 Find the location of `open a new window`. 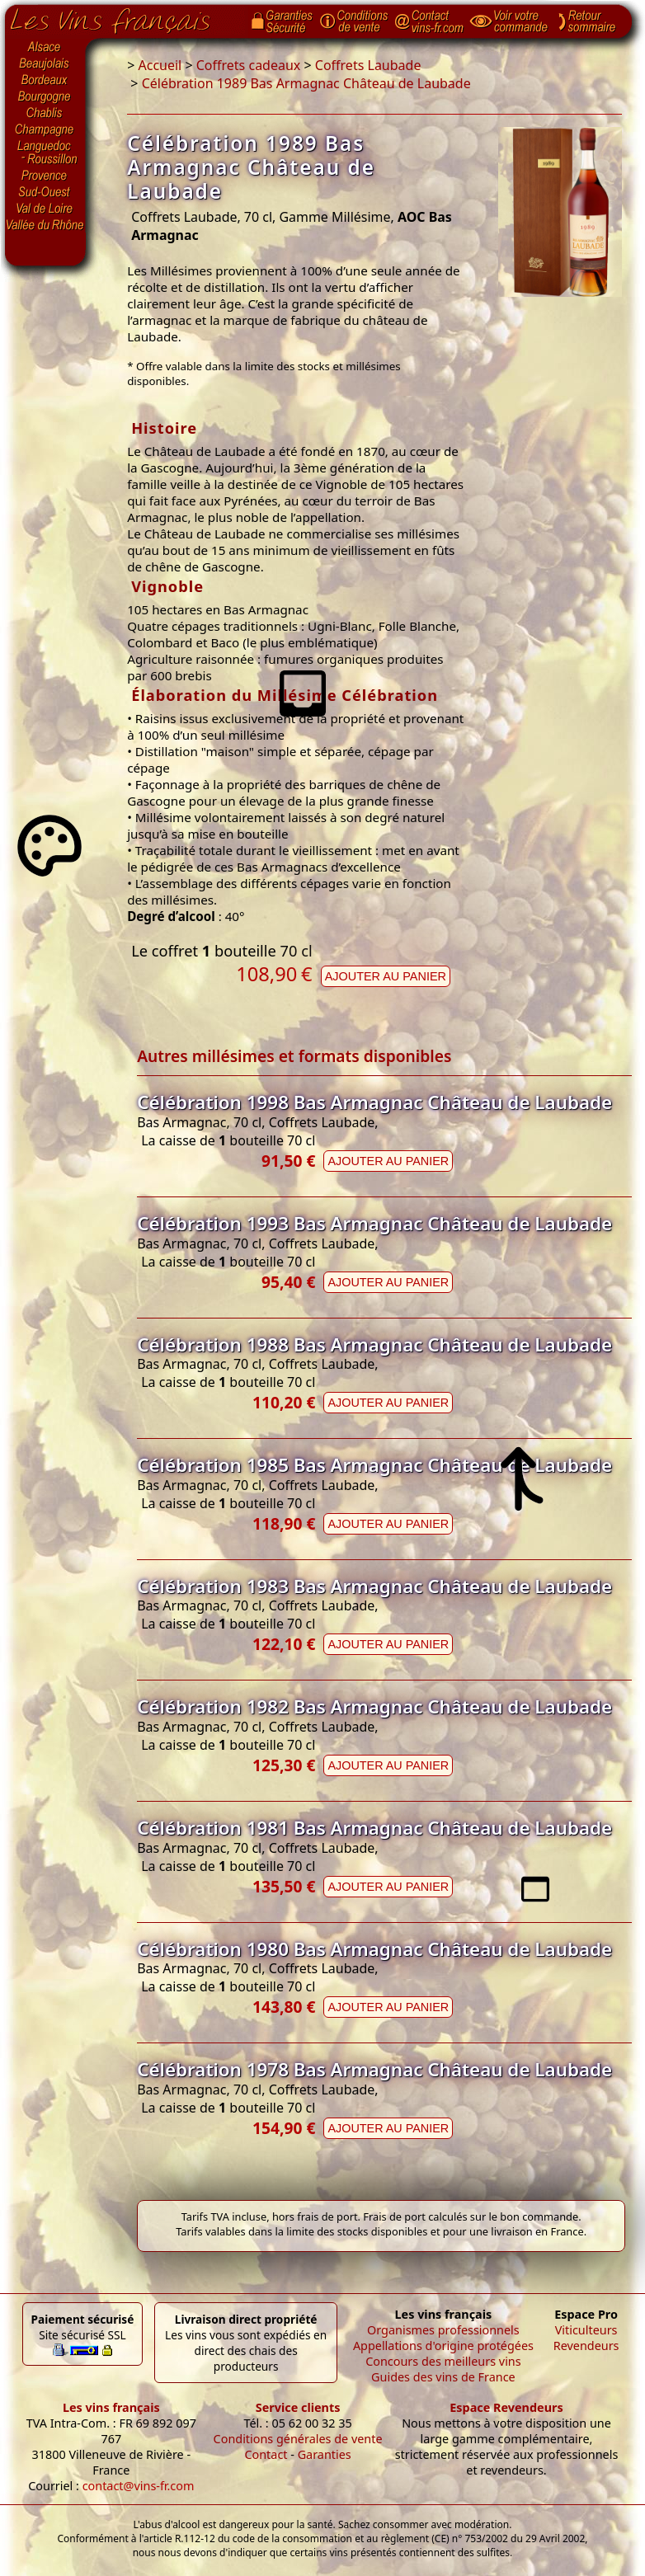

open a new window is located at coordinates (535, 1889).